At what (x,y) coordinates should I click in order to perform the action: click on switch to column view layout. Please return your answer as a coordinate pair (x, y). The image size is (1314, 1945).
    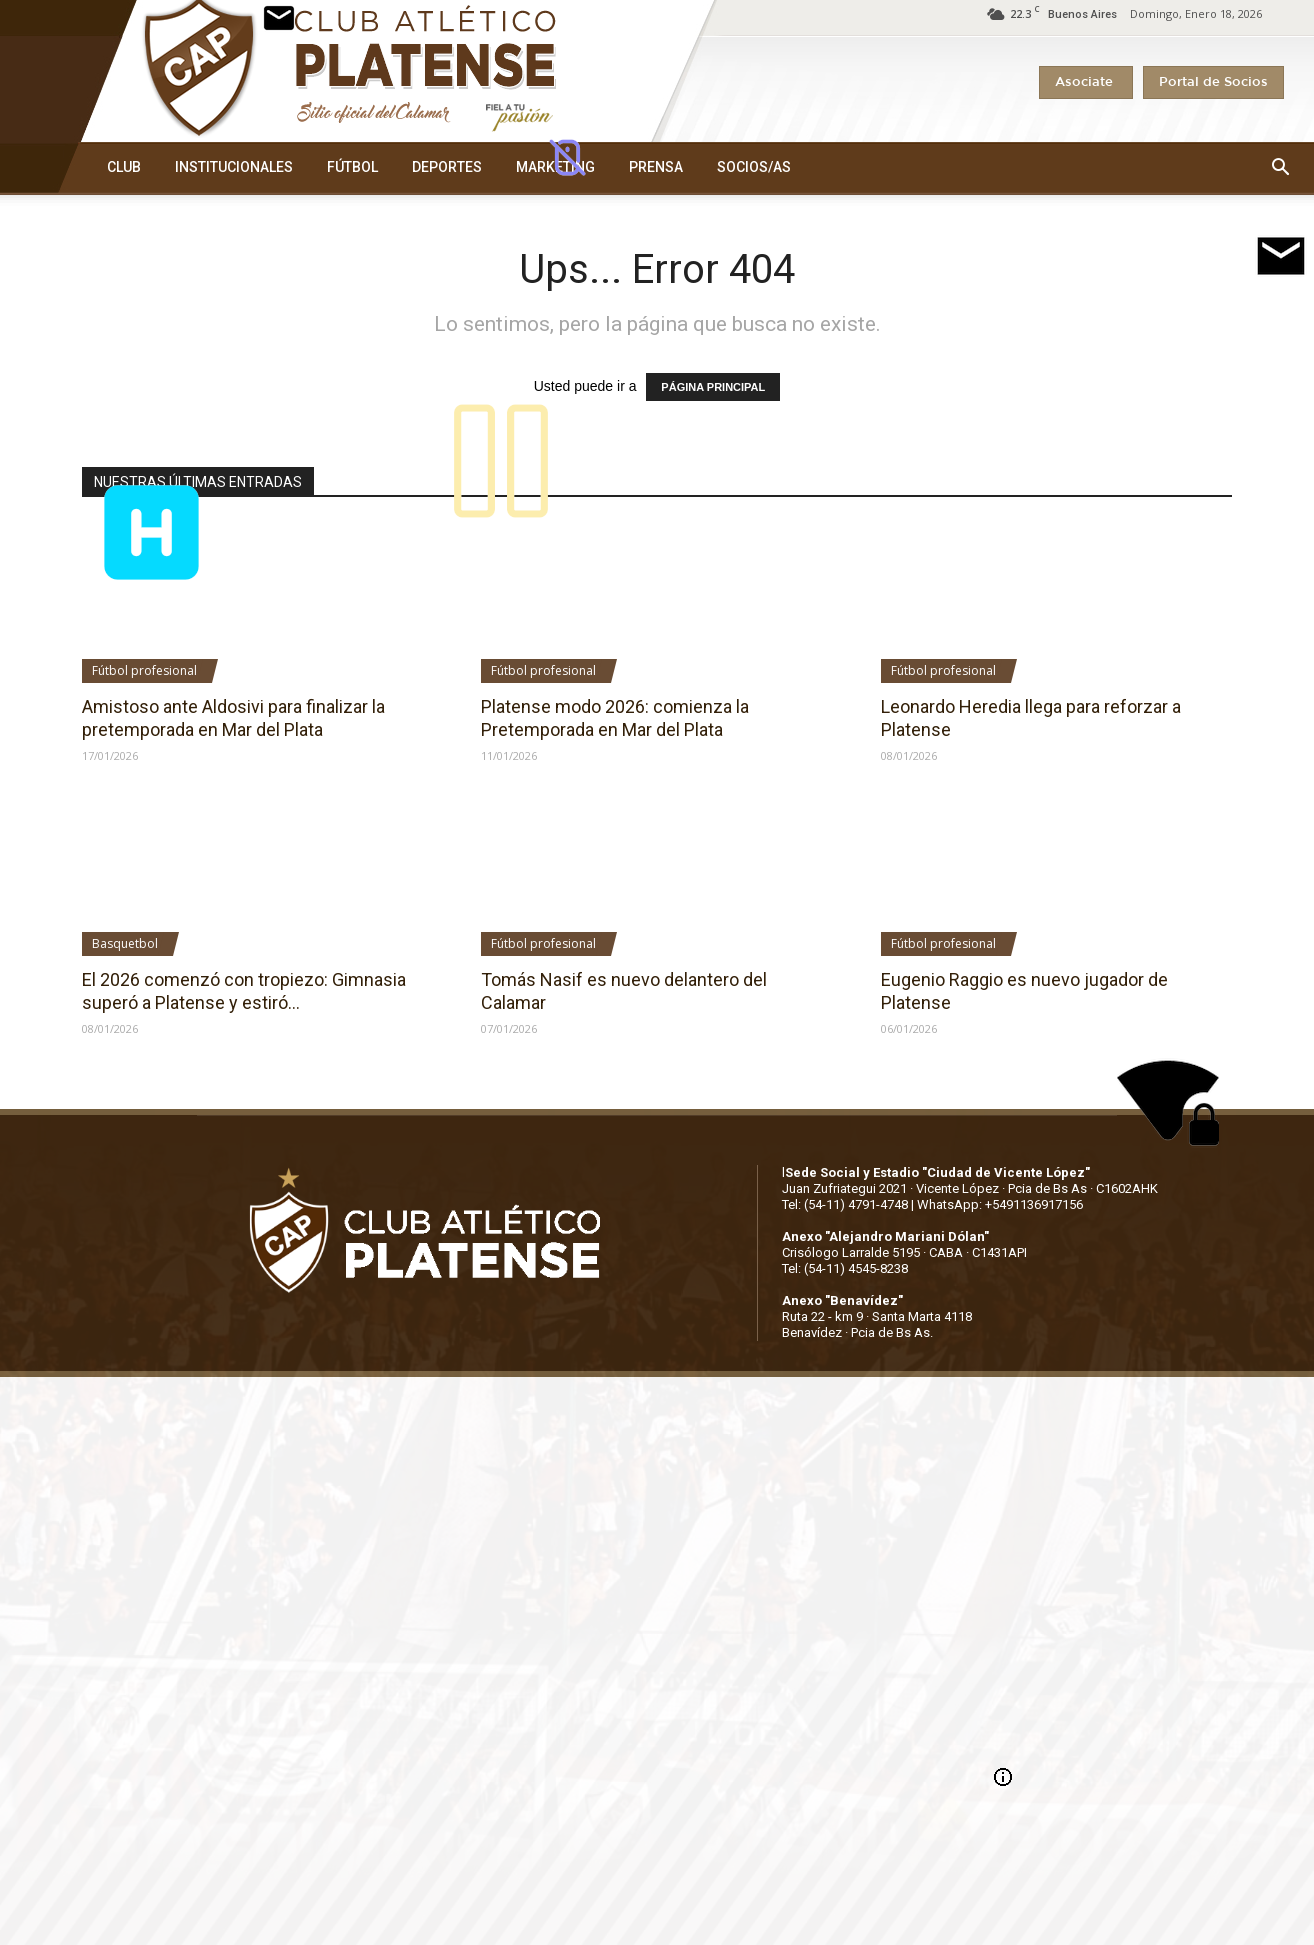
    Looking at the image, I should click on (501, 461).